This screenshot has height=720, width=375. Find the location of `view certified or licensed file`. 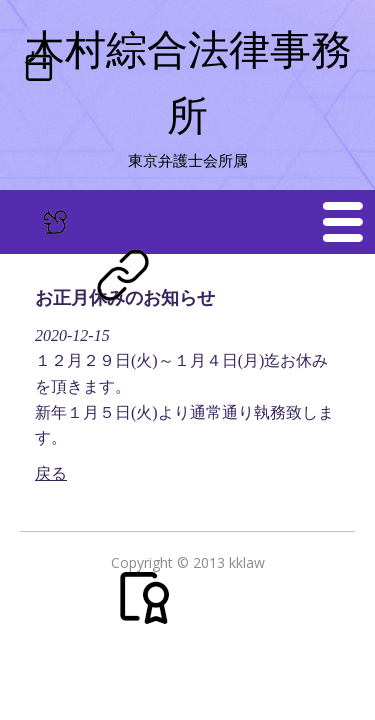

view certified or licensed file is located at coordinates (143, 598).